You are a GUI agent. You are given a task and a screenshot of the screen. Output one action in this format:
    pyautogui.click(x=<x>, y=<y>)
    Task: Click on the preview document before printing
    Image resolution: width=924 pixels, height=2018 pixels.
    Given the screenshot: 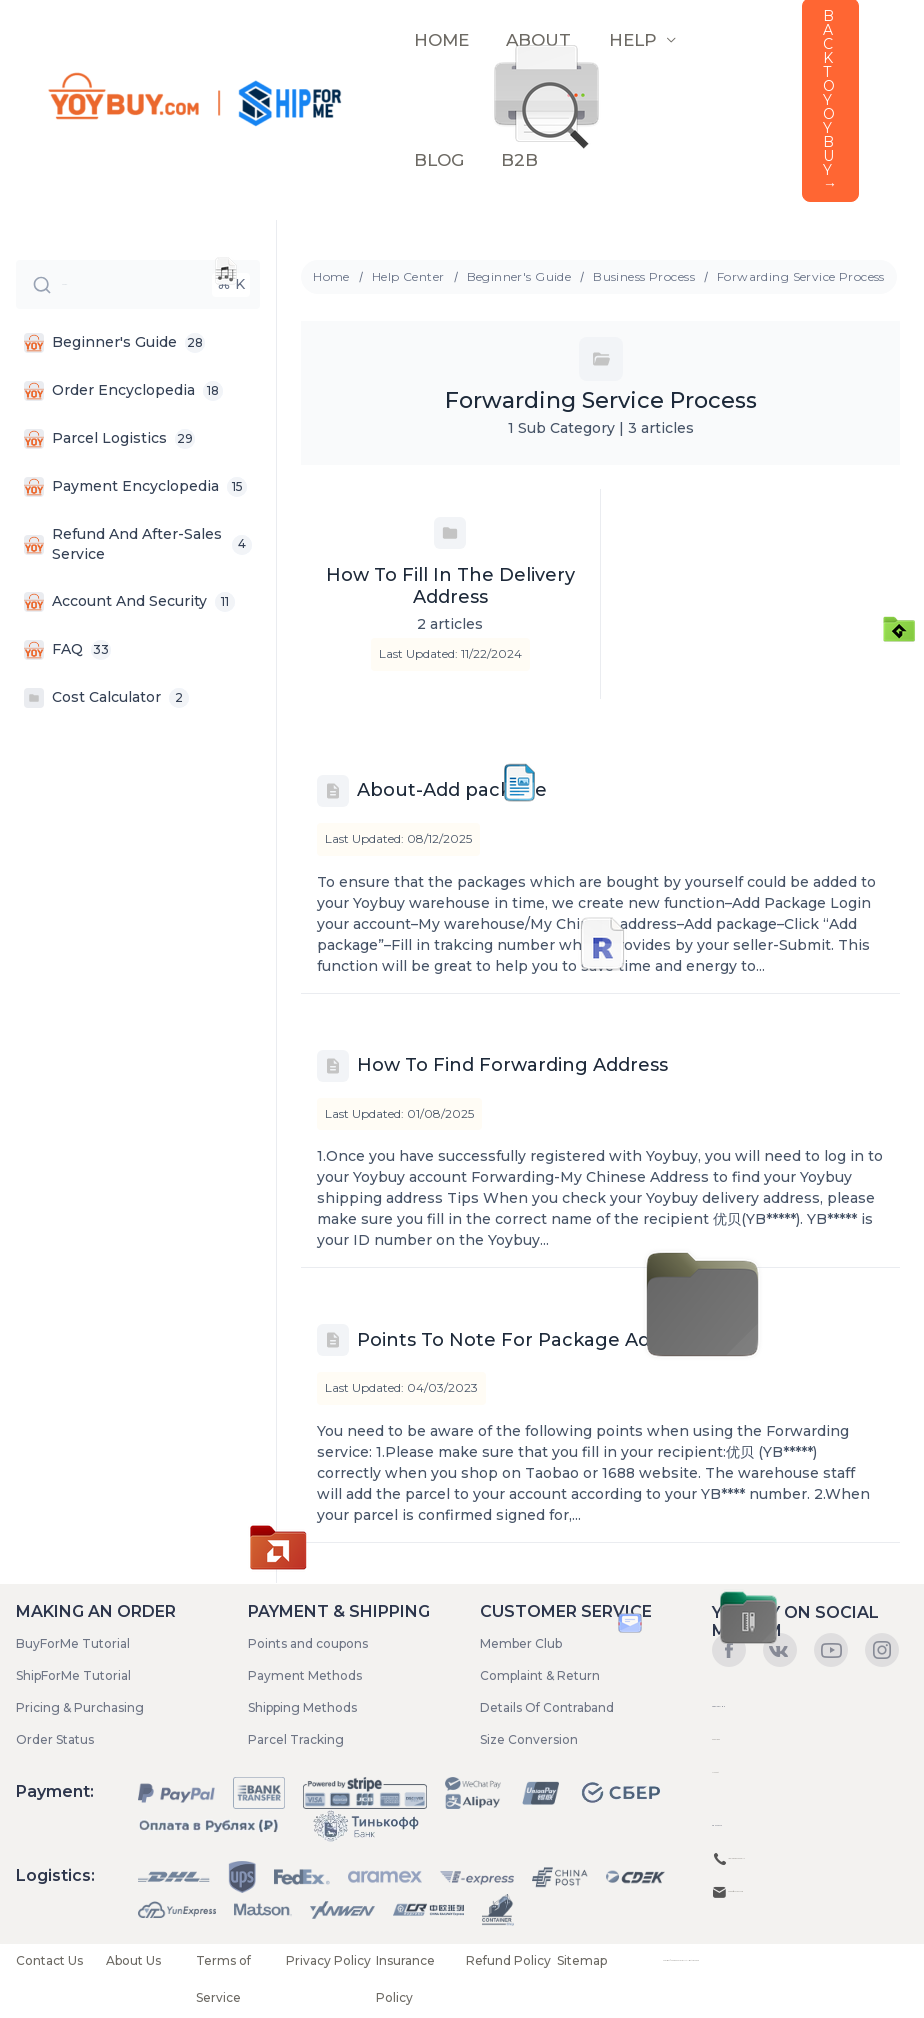 What is the action you would take?
    pyautogui.click(x=546, y=93)
    